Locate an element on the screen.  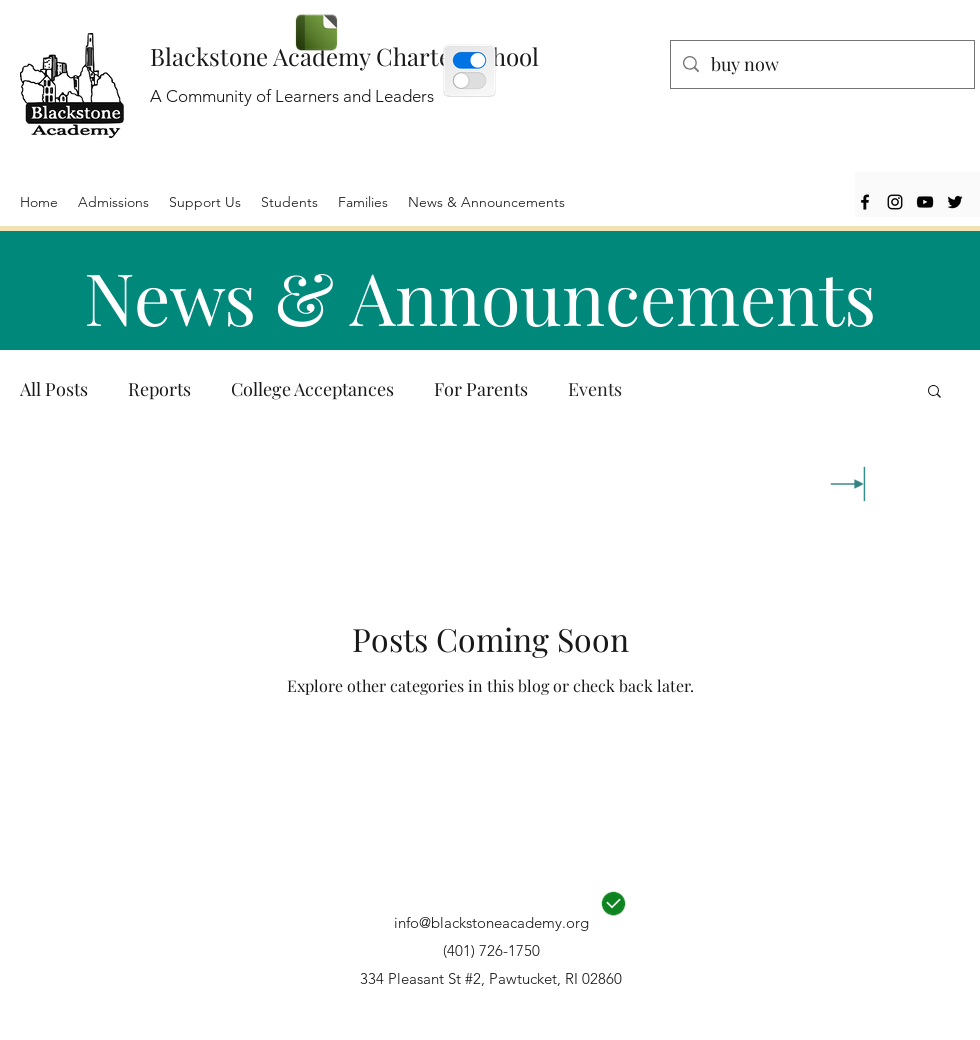
open system settings or preferences is located at coordinates (469, 70).